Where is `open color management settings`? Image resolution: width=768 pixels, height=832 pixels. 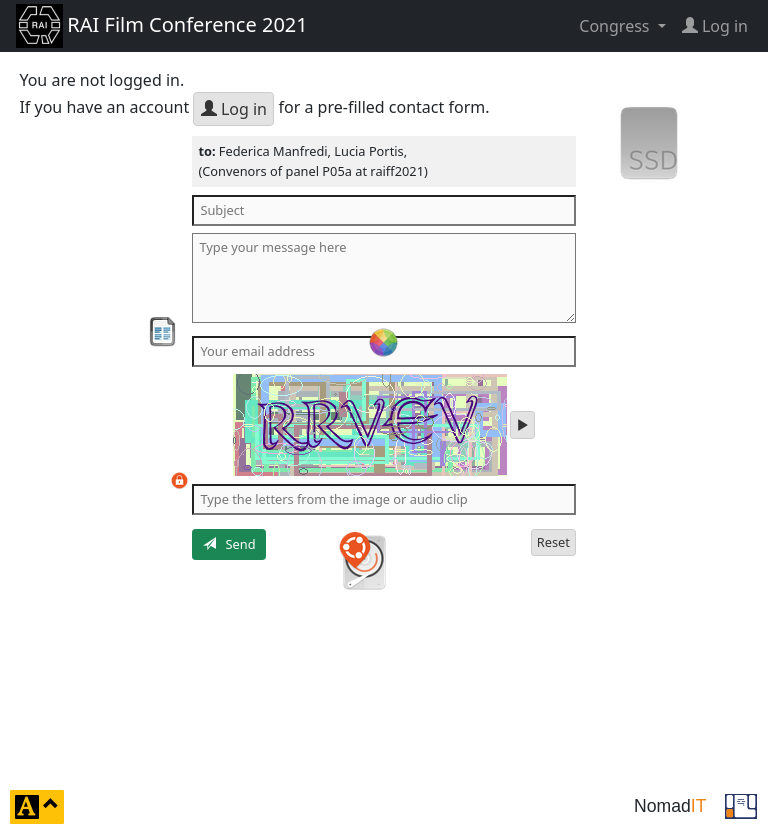
open color management settings is located at coordinates (383, 342).